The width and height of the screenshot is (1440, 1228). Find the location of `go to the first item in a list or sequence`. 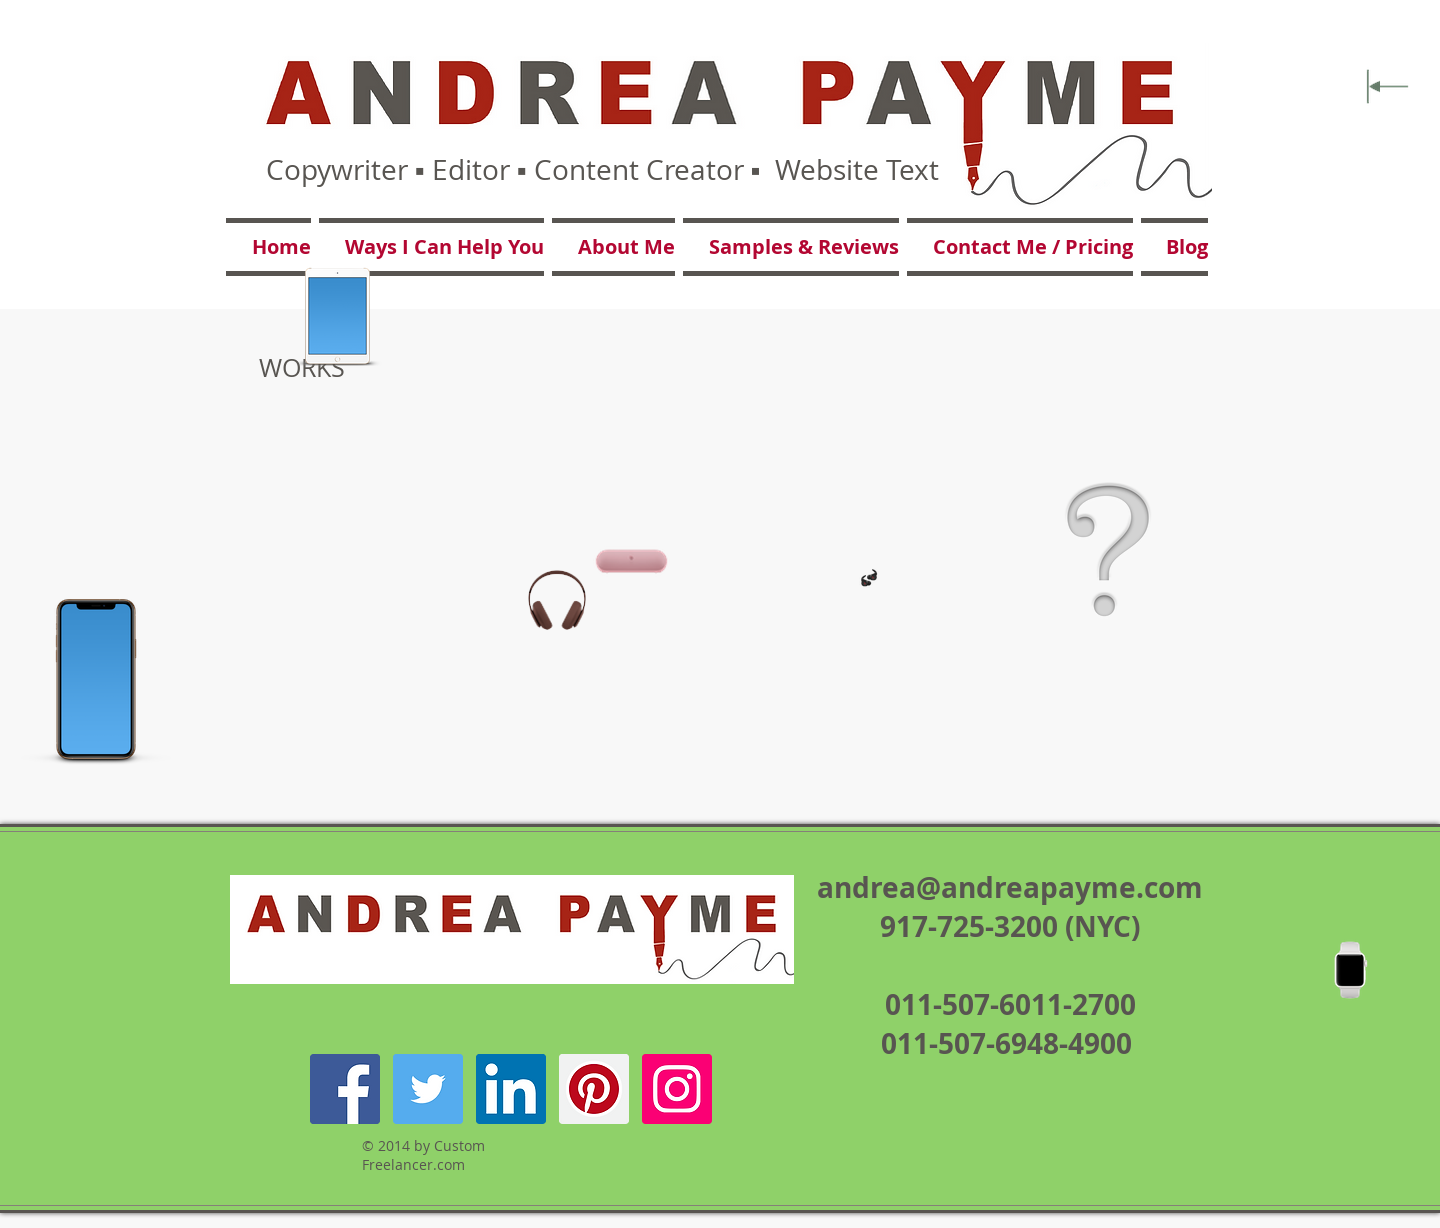

go to the first item in a list or sequence is located at coordinates (1387, 86).